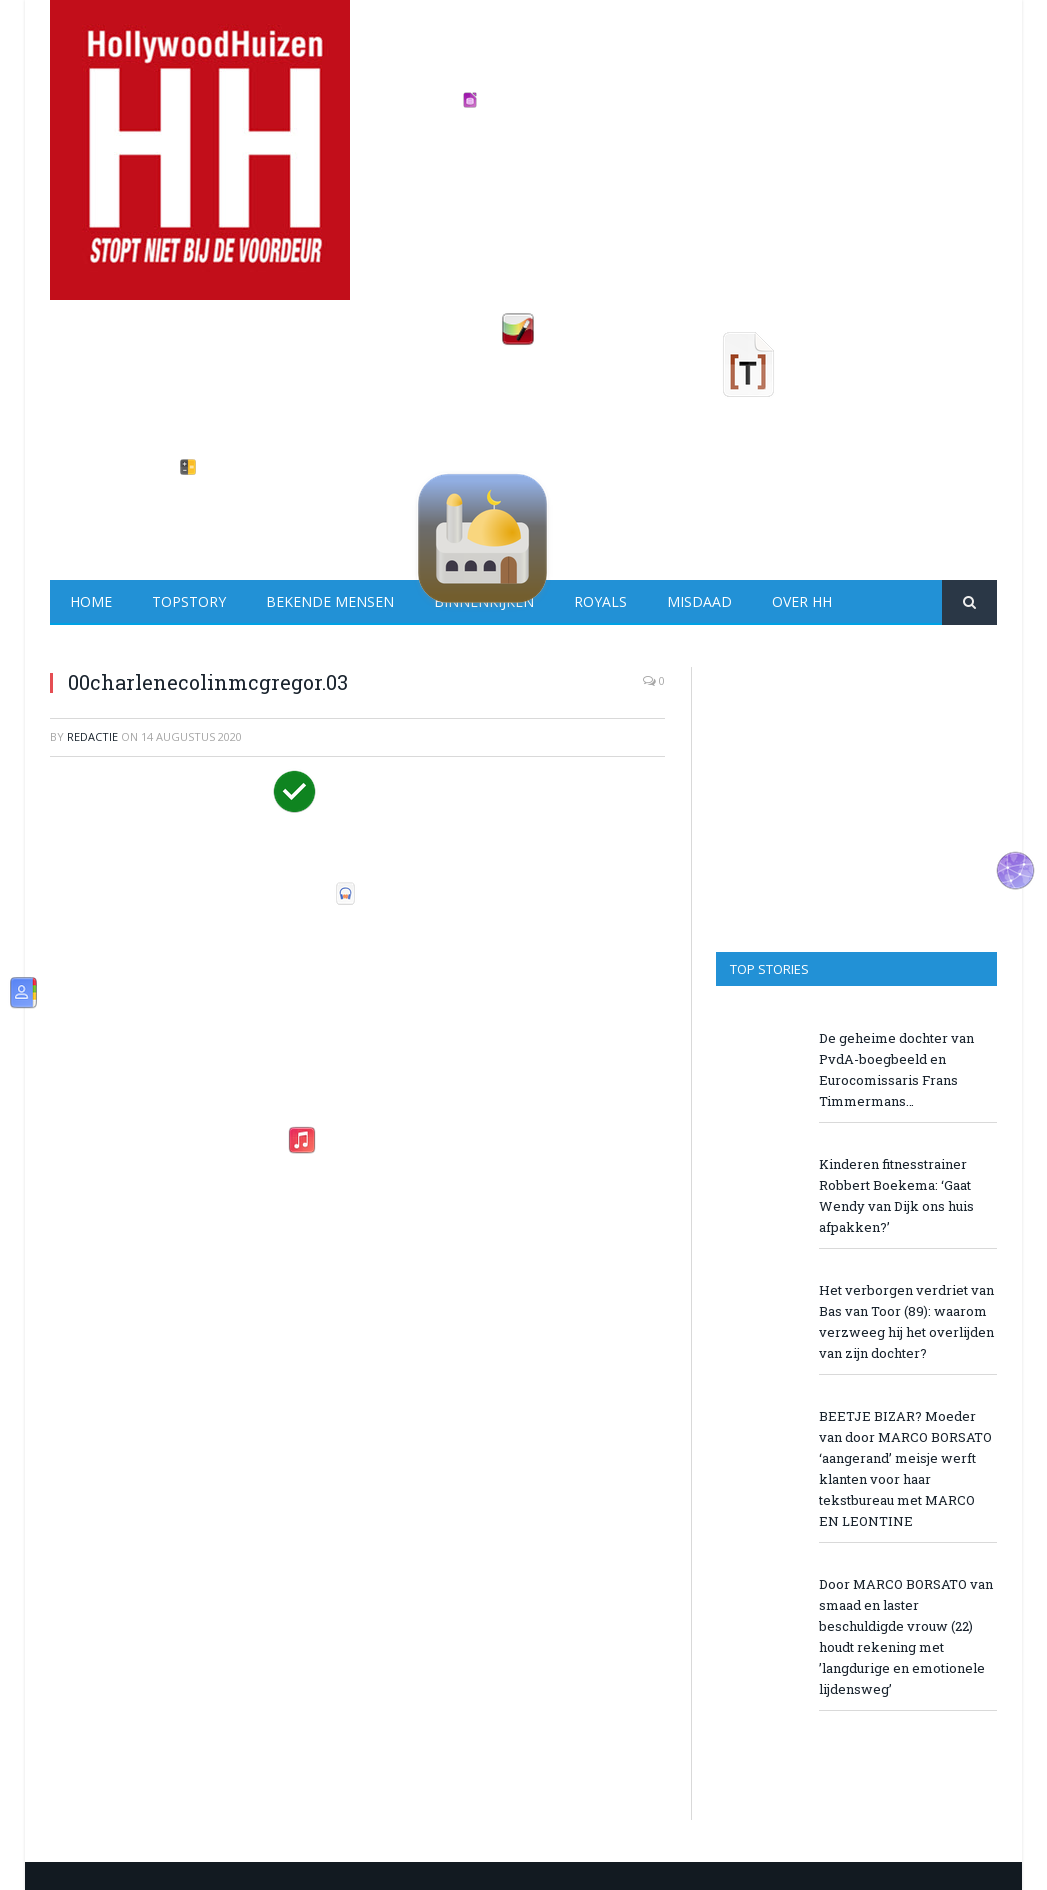 Image resolution: width=1047 pixels, height=1890 pixels. Describe the element at coordinates (470, 100) in the screenshot. I see `open LibreOffice Base database application` at that location.